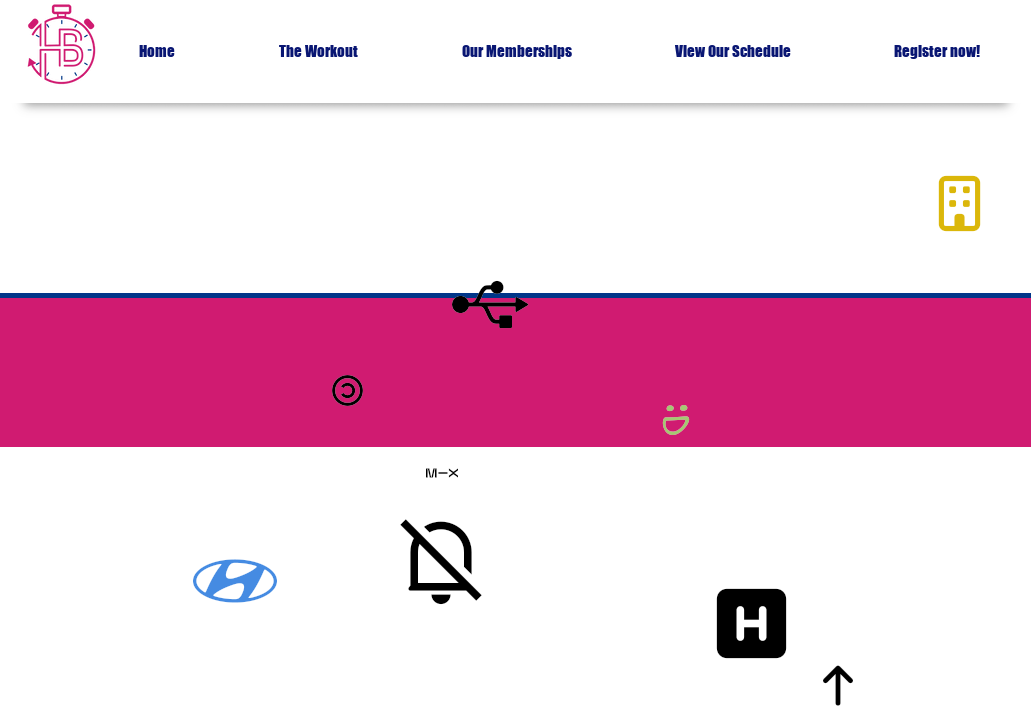 The image size is (1031, 720). I want to click on indicates USB connection available, so click(490, 304).